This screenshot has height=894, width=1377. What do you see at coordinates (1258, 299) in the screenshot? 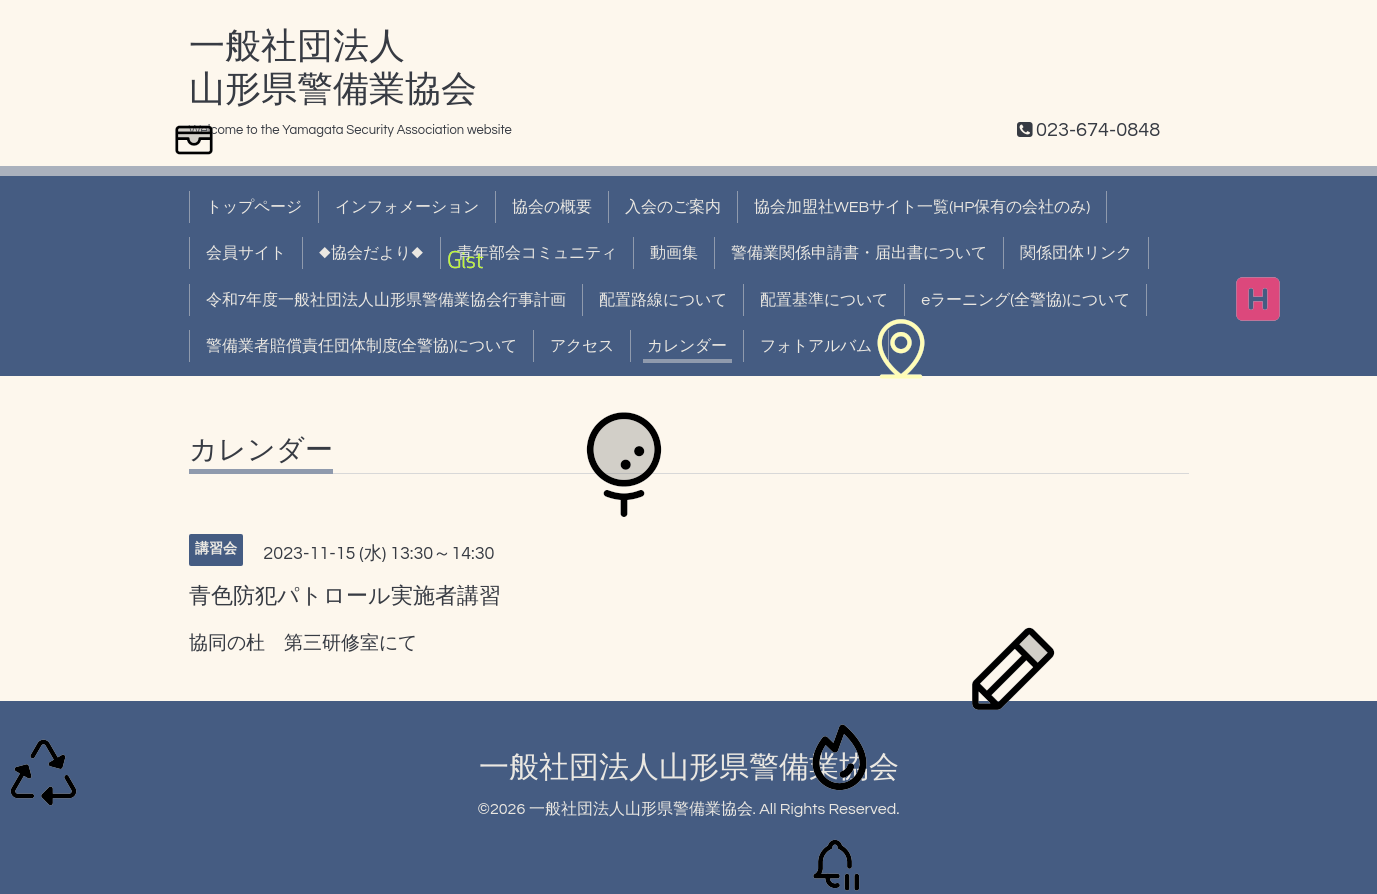
I see `indicates a hospital or medical facility nearby` at bounding box center [1258, 299].